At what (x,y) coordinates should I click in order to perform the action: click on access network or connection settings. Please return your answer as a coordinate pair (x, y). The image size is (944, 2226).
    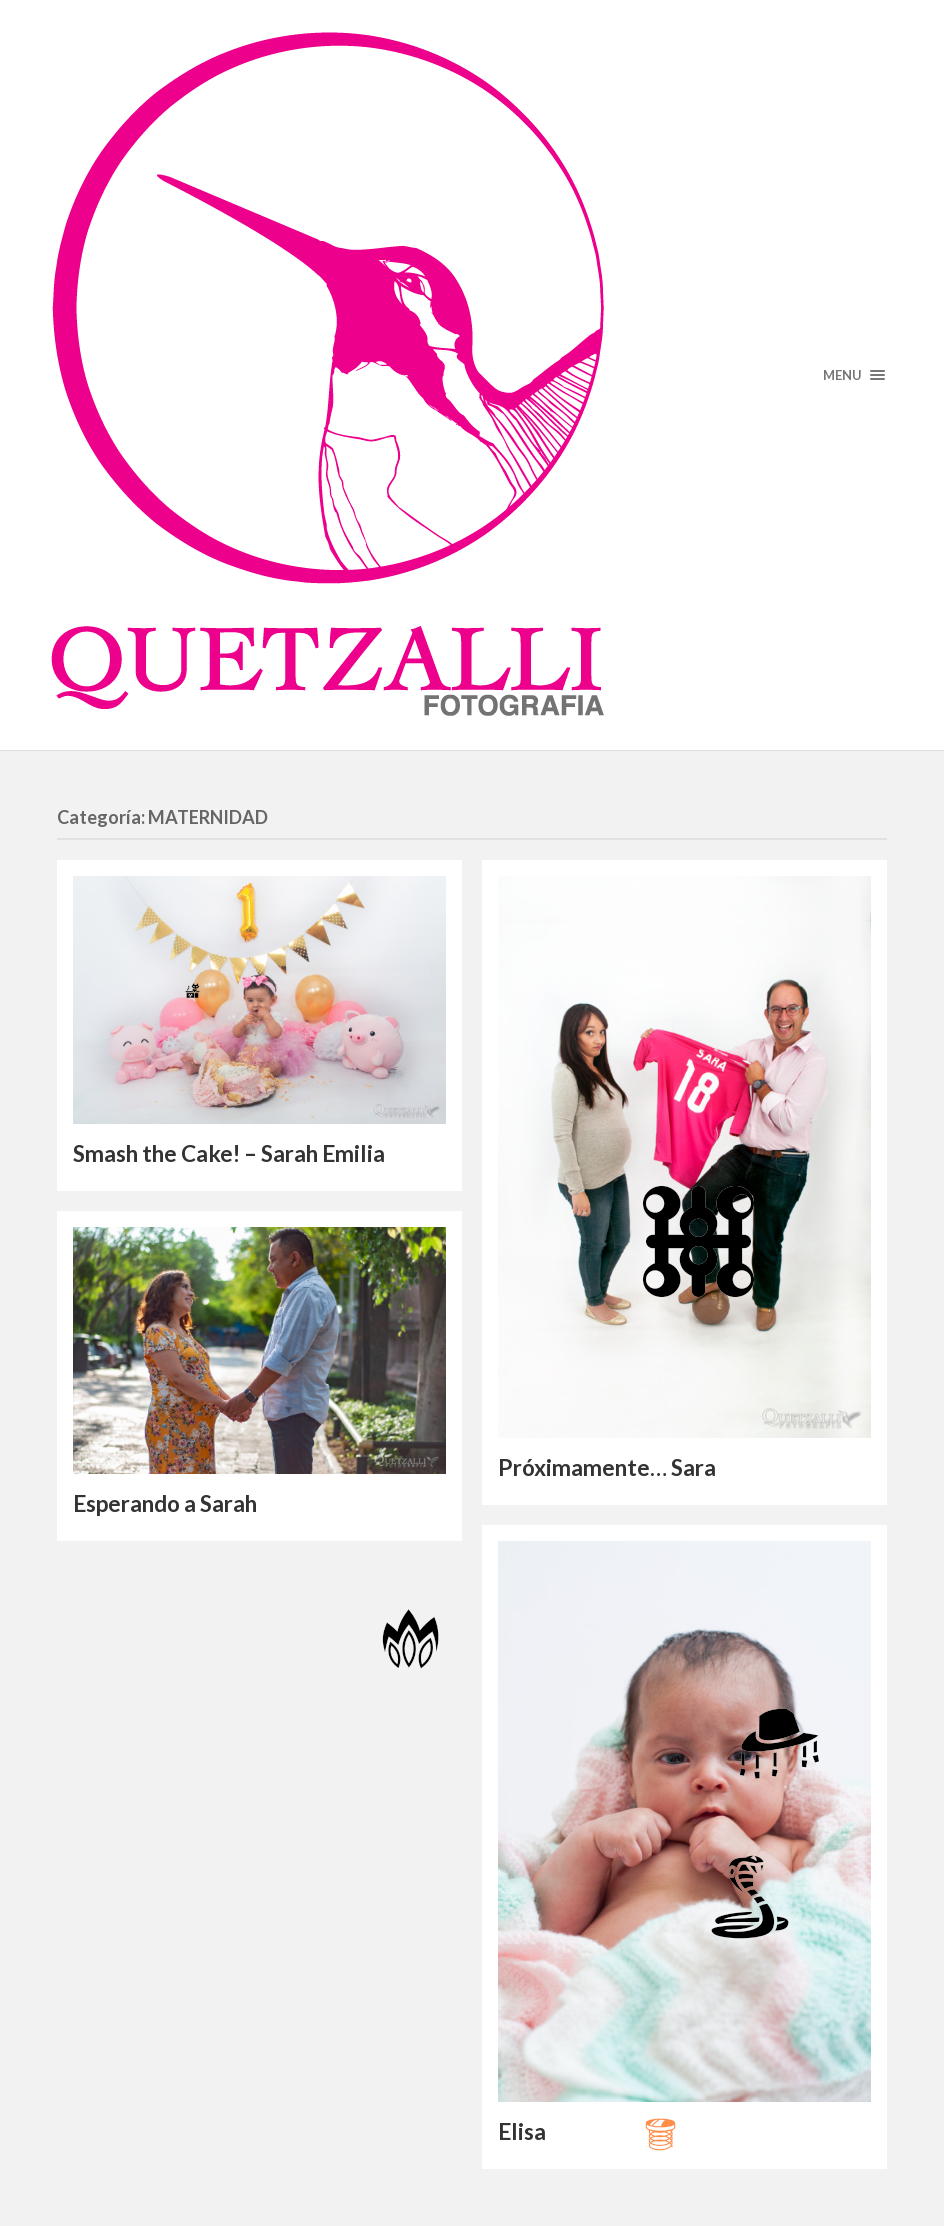
    Looking at the image, I should click on (698, 1241).